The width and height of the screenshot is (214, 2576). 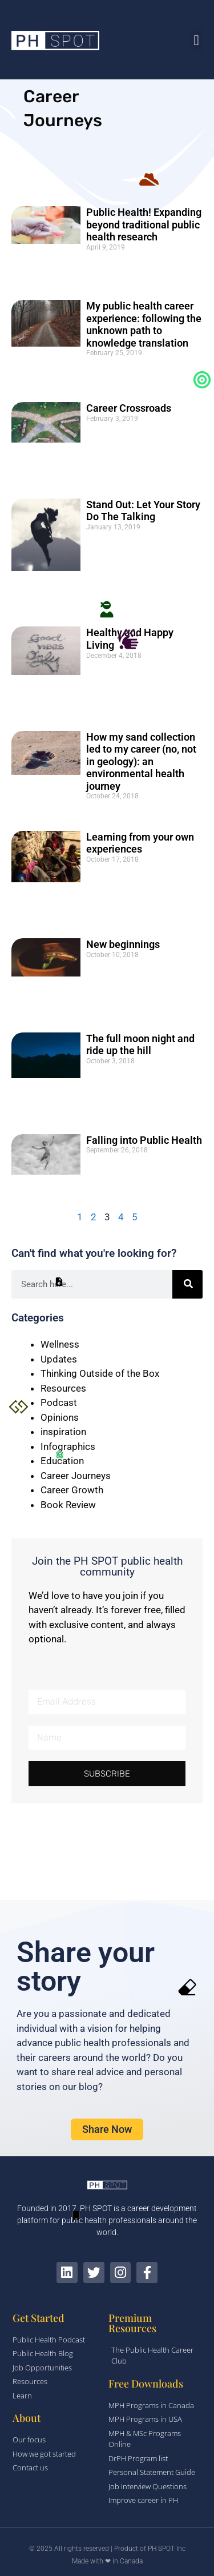 What do you see at coordinates (59, 1454) in the screenshot?
I see `open itunes music library` at bounding box center [59, 1454].